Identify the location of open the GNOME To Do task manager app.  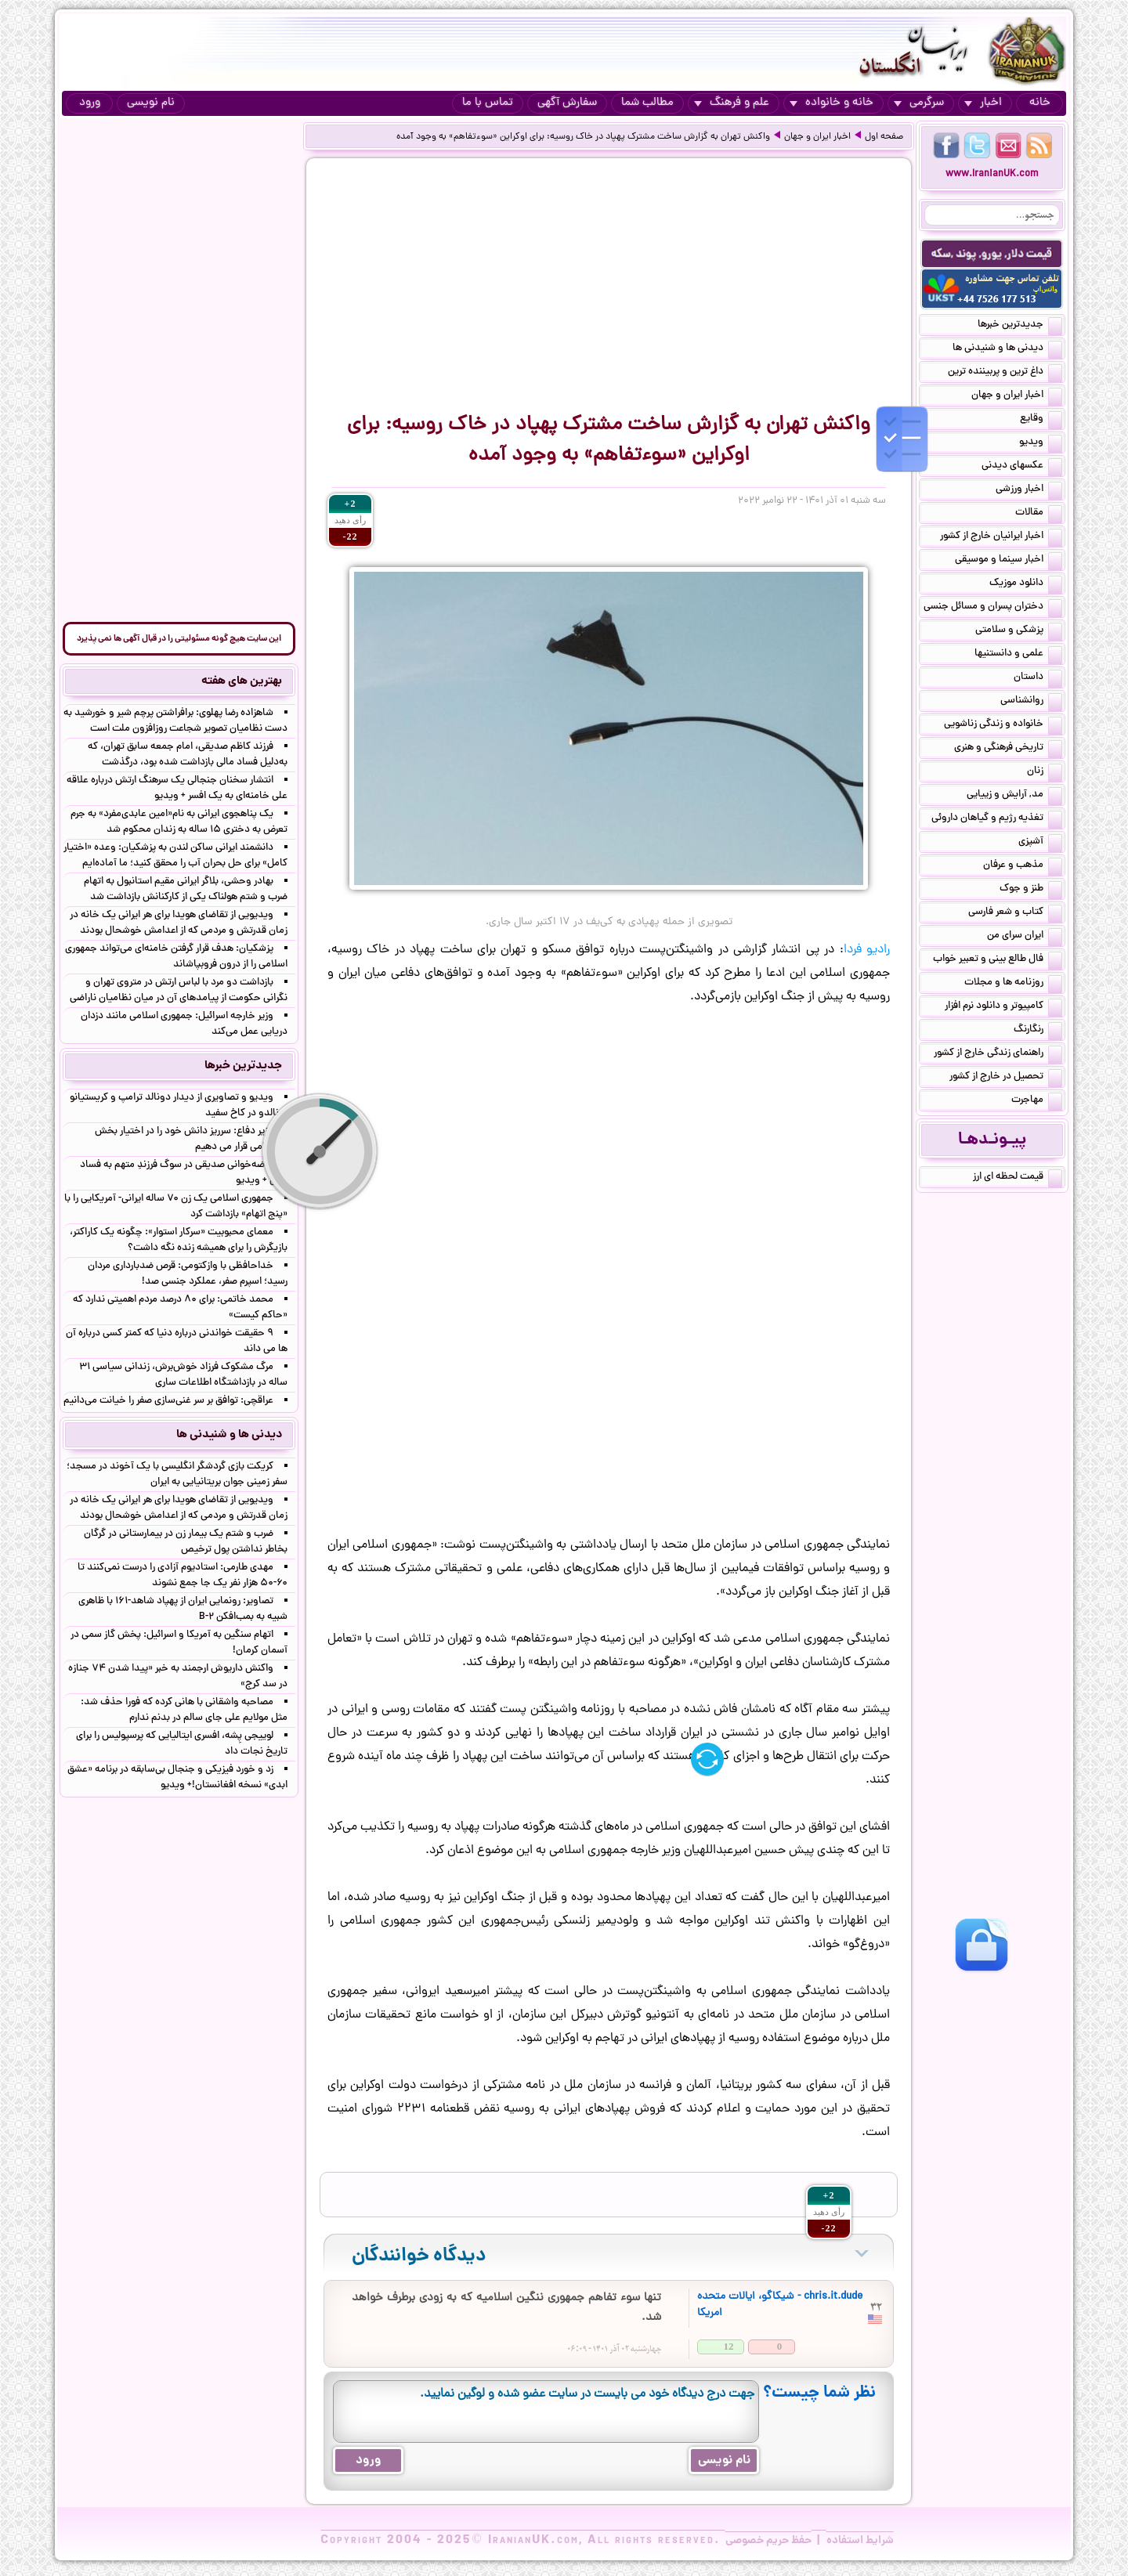
(902, 439).